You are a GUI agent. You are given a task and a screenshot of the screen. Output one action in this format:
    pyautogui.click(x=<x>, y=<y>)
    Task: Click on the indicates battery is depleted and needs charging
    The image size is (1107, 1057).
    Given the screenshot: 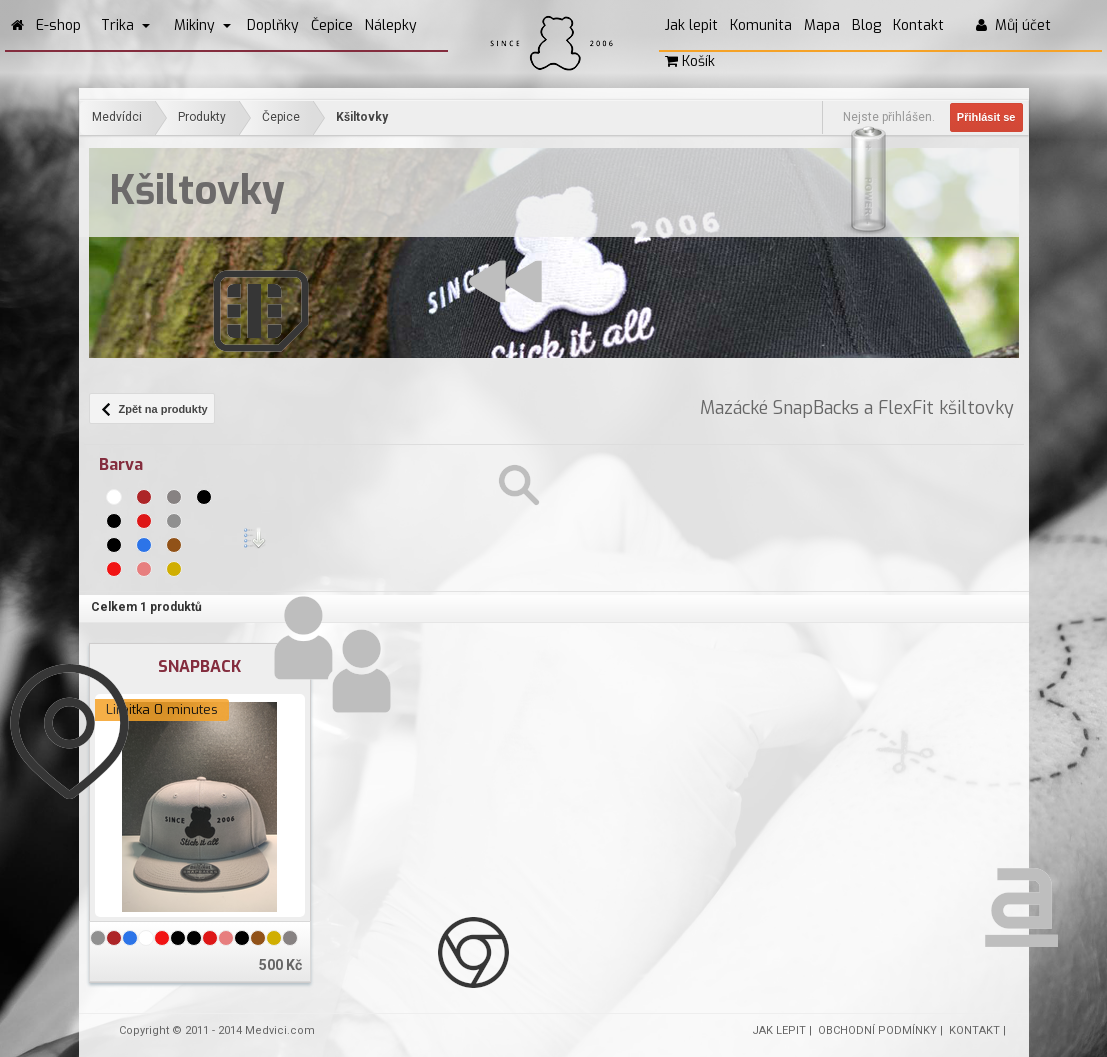 What is the action you would take?
    pyautogui.click(x=868, y=181)
    